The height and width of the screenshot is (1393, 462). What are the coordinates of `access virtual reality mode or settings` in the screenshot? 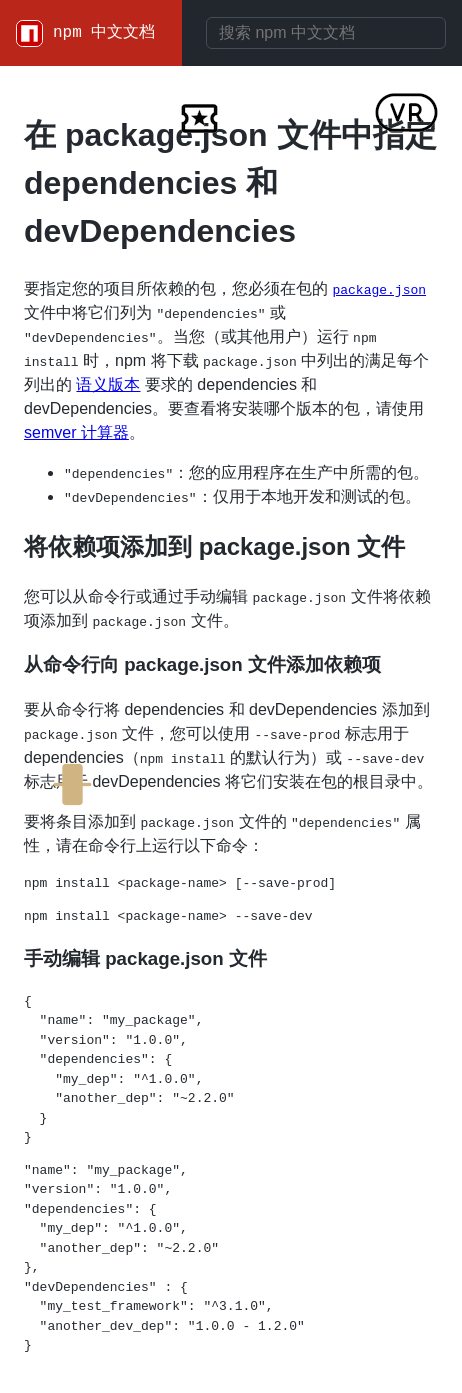 It's located at (406, 112).